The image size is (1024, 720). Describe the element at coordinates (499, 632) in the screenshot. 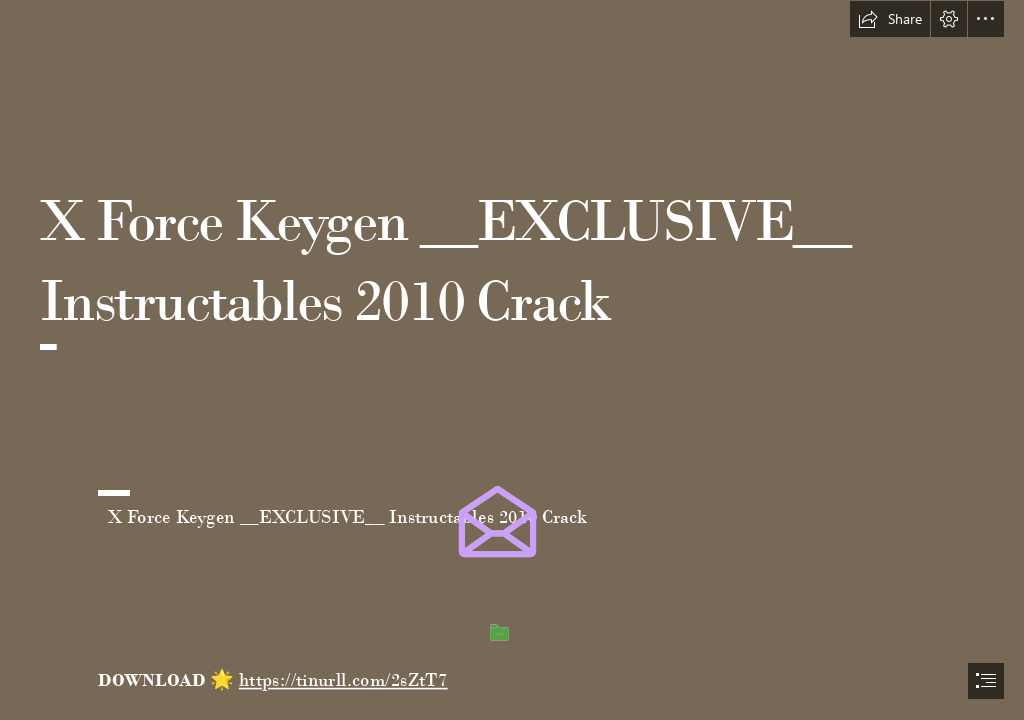

I see `remove a file from this folder` at that location.